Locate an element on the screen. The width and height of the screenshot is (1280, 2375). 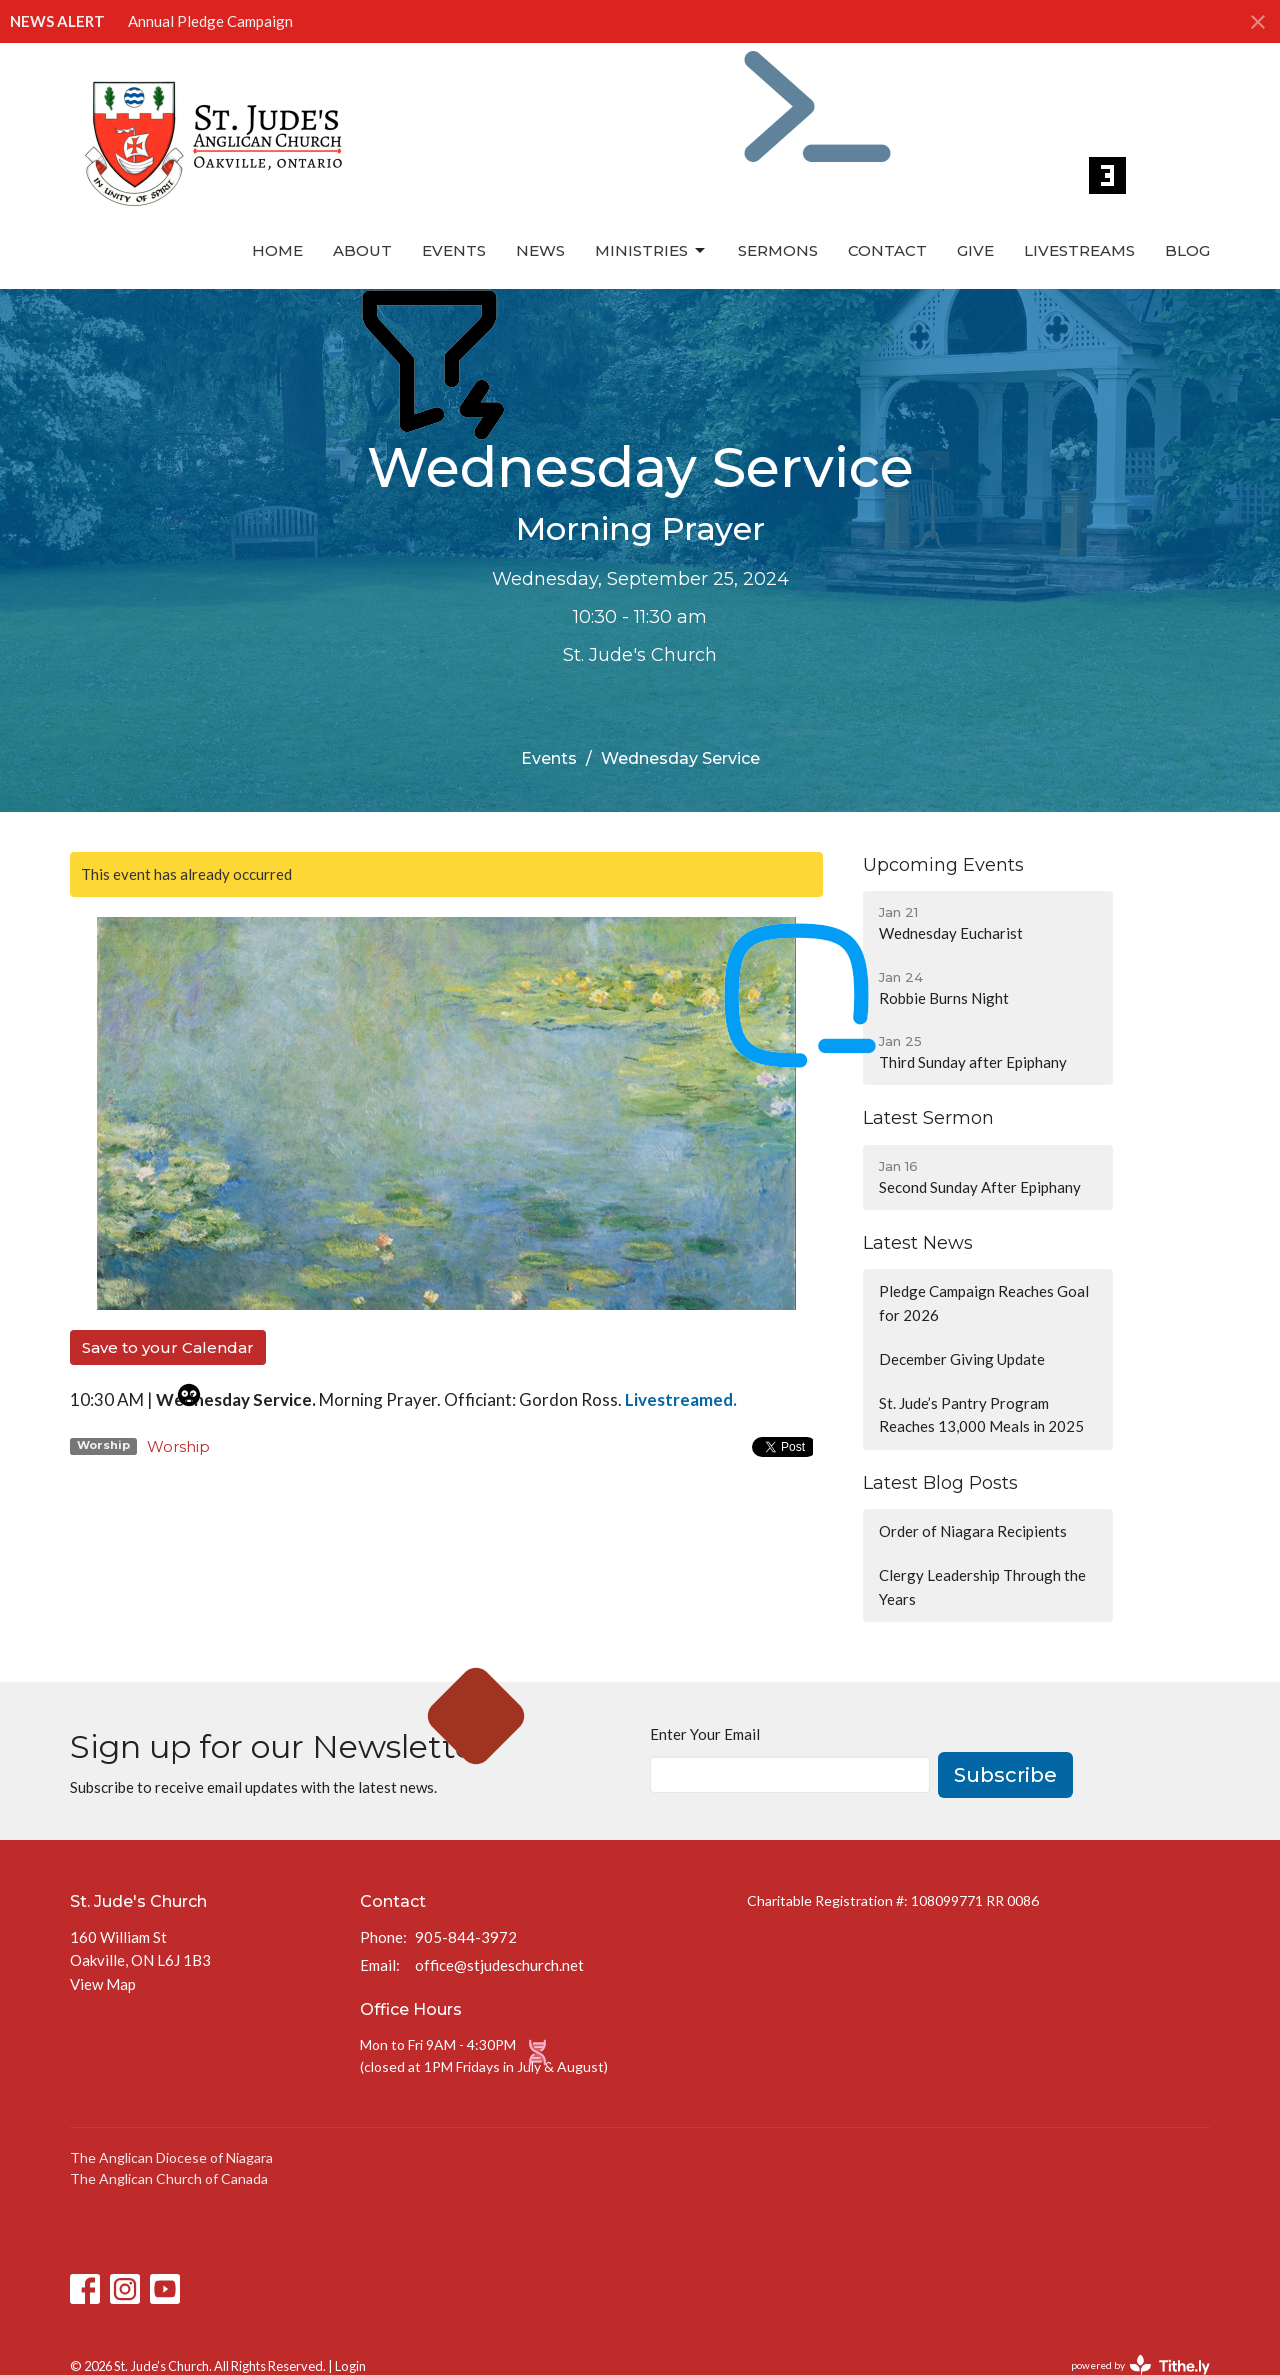
flushed or surprised reaction emoji is located at coordinates (189, 1395).